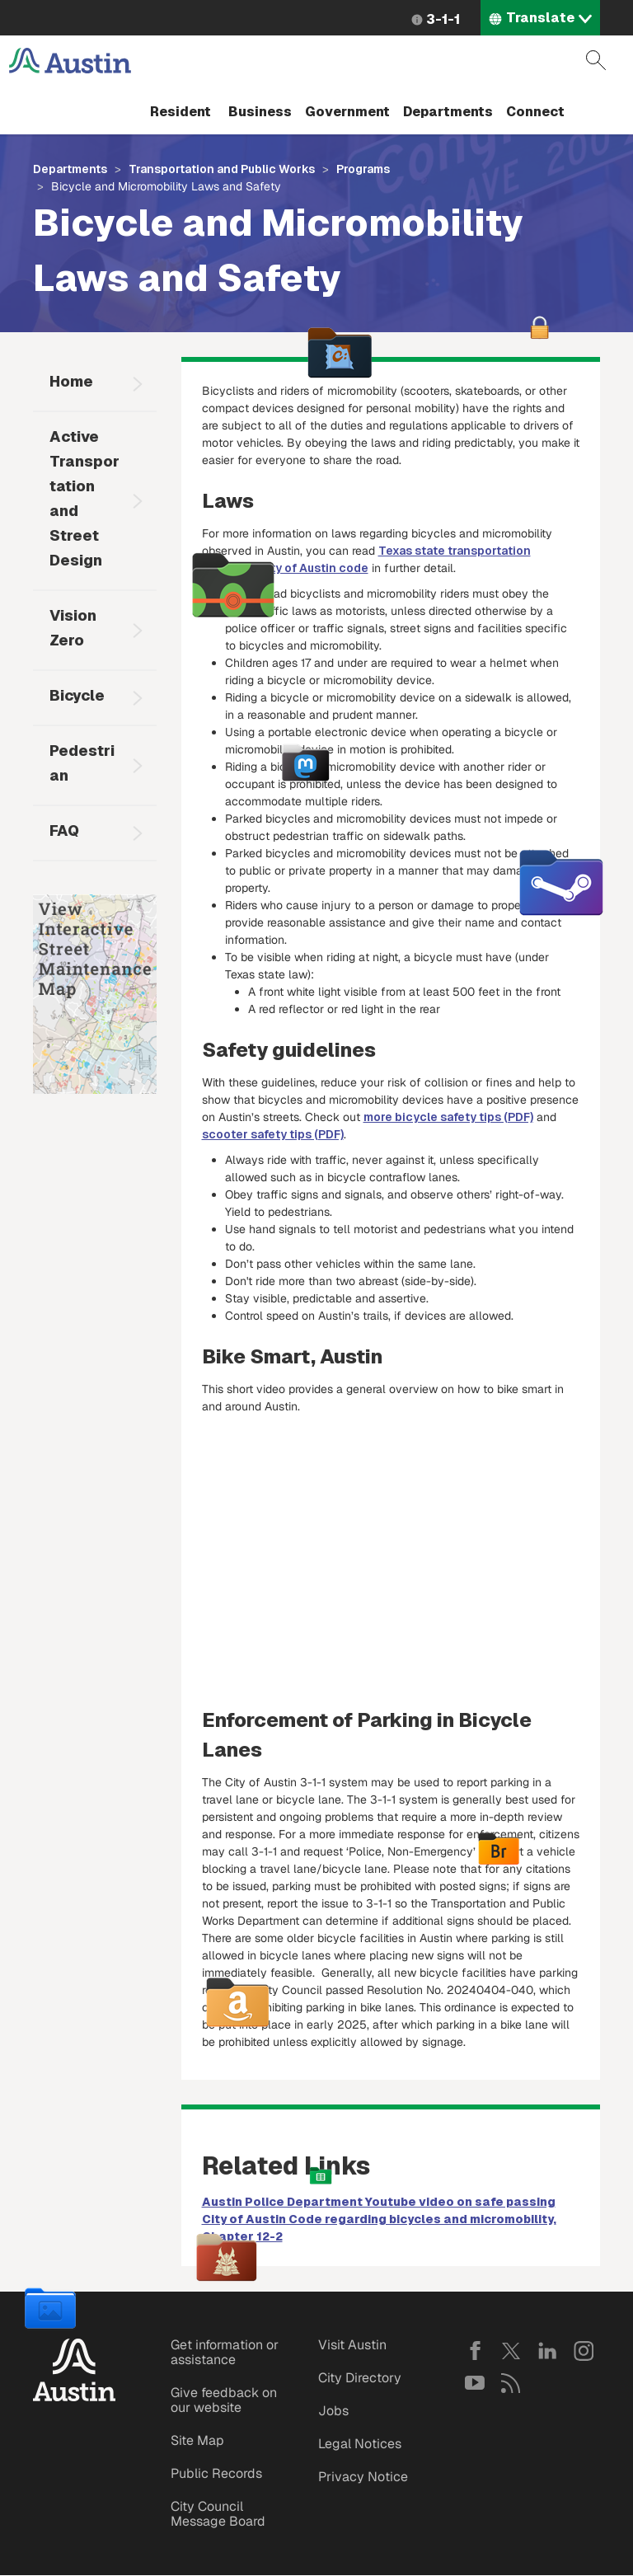  Describe the element at coordinates (237, 2004) in the screenshot. I see `folder containing amazon-related files or downloads` at that location.